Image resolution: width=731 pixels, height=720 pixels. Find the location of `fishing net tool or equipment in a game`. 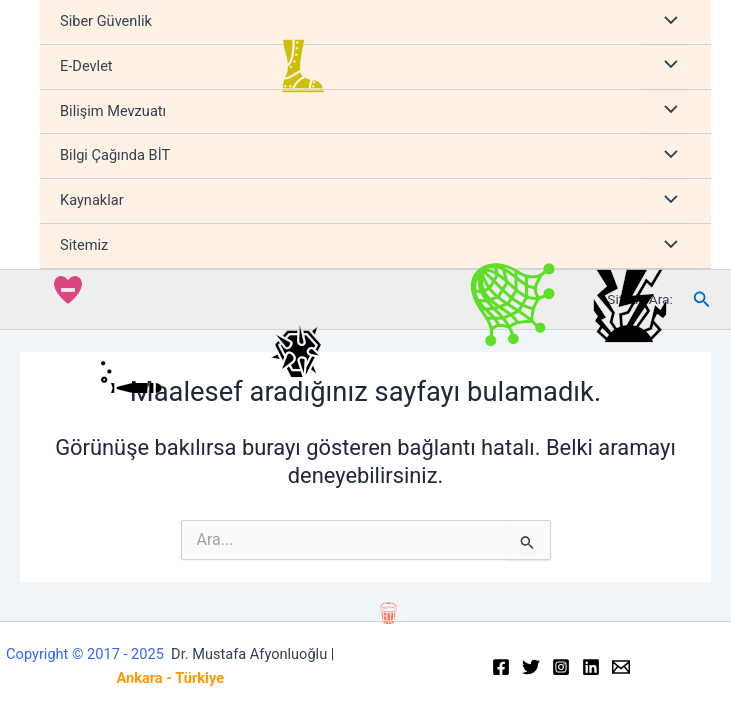

fishing net tool or equipment in a game is located at coordinates (513, 305).